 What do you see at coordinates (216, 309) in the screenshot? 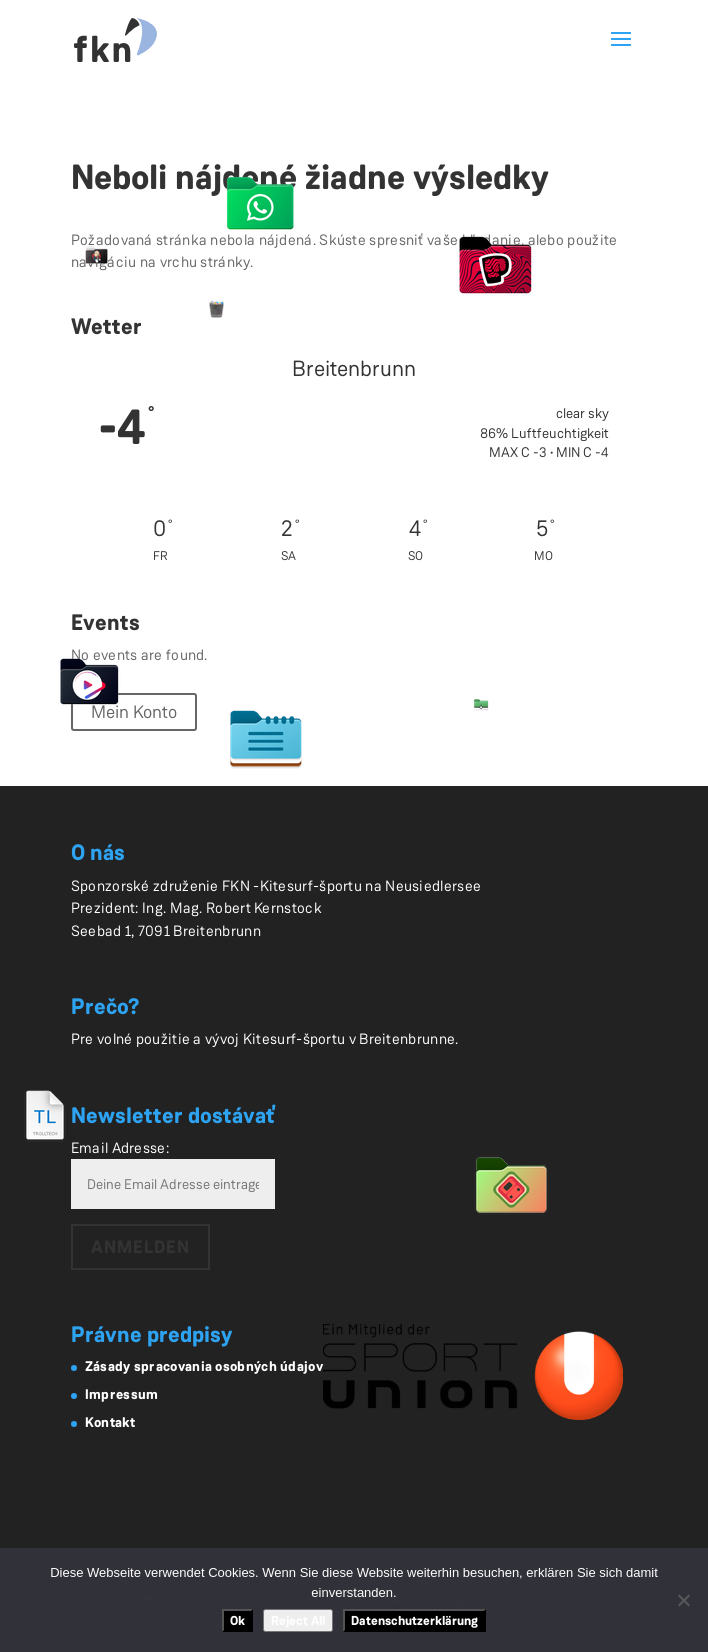
I see `trash bin with items ready to be emptied` at bounding box center [216, 309].